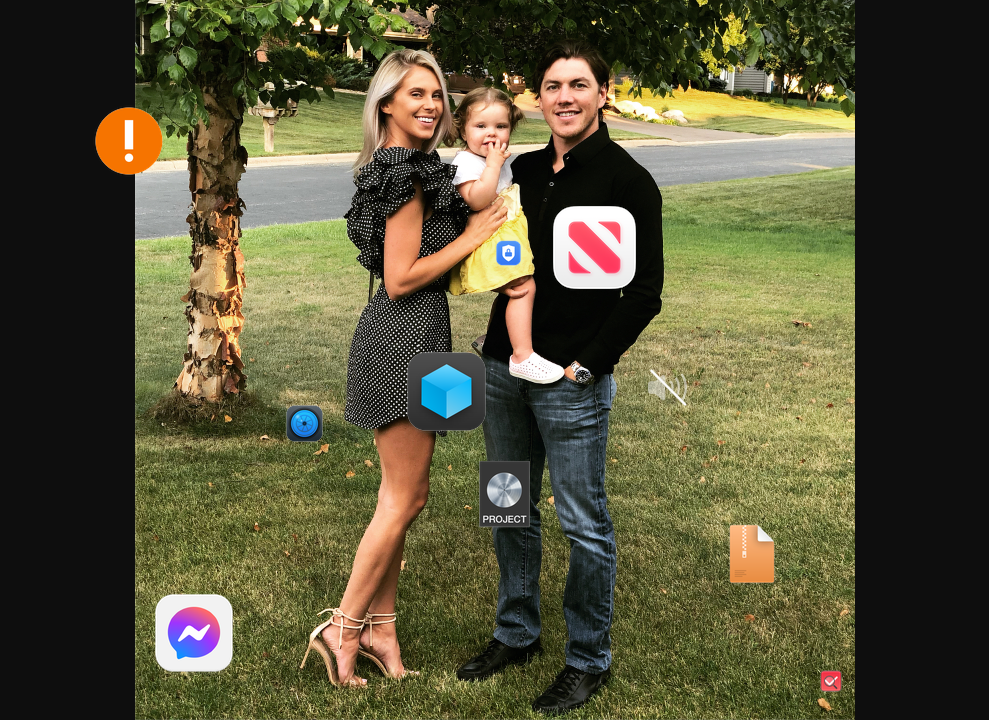 The height and width of the screenshot is (720, 989). I want to click on open the Apple News app, so click(594, 247).